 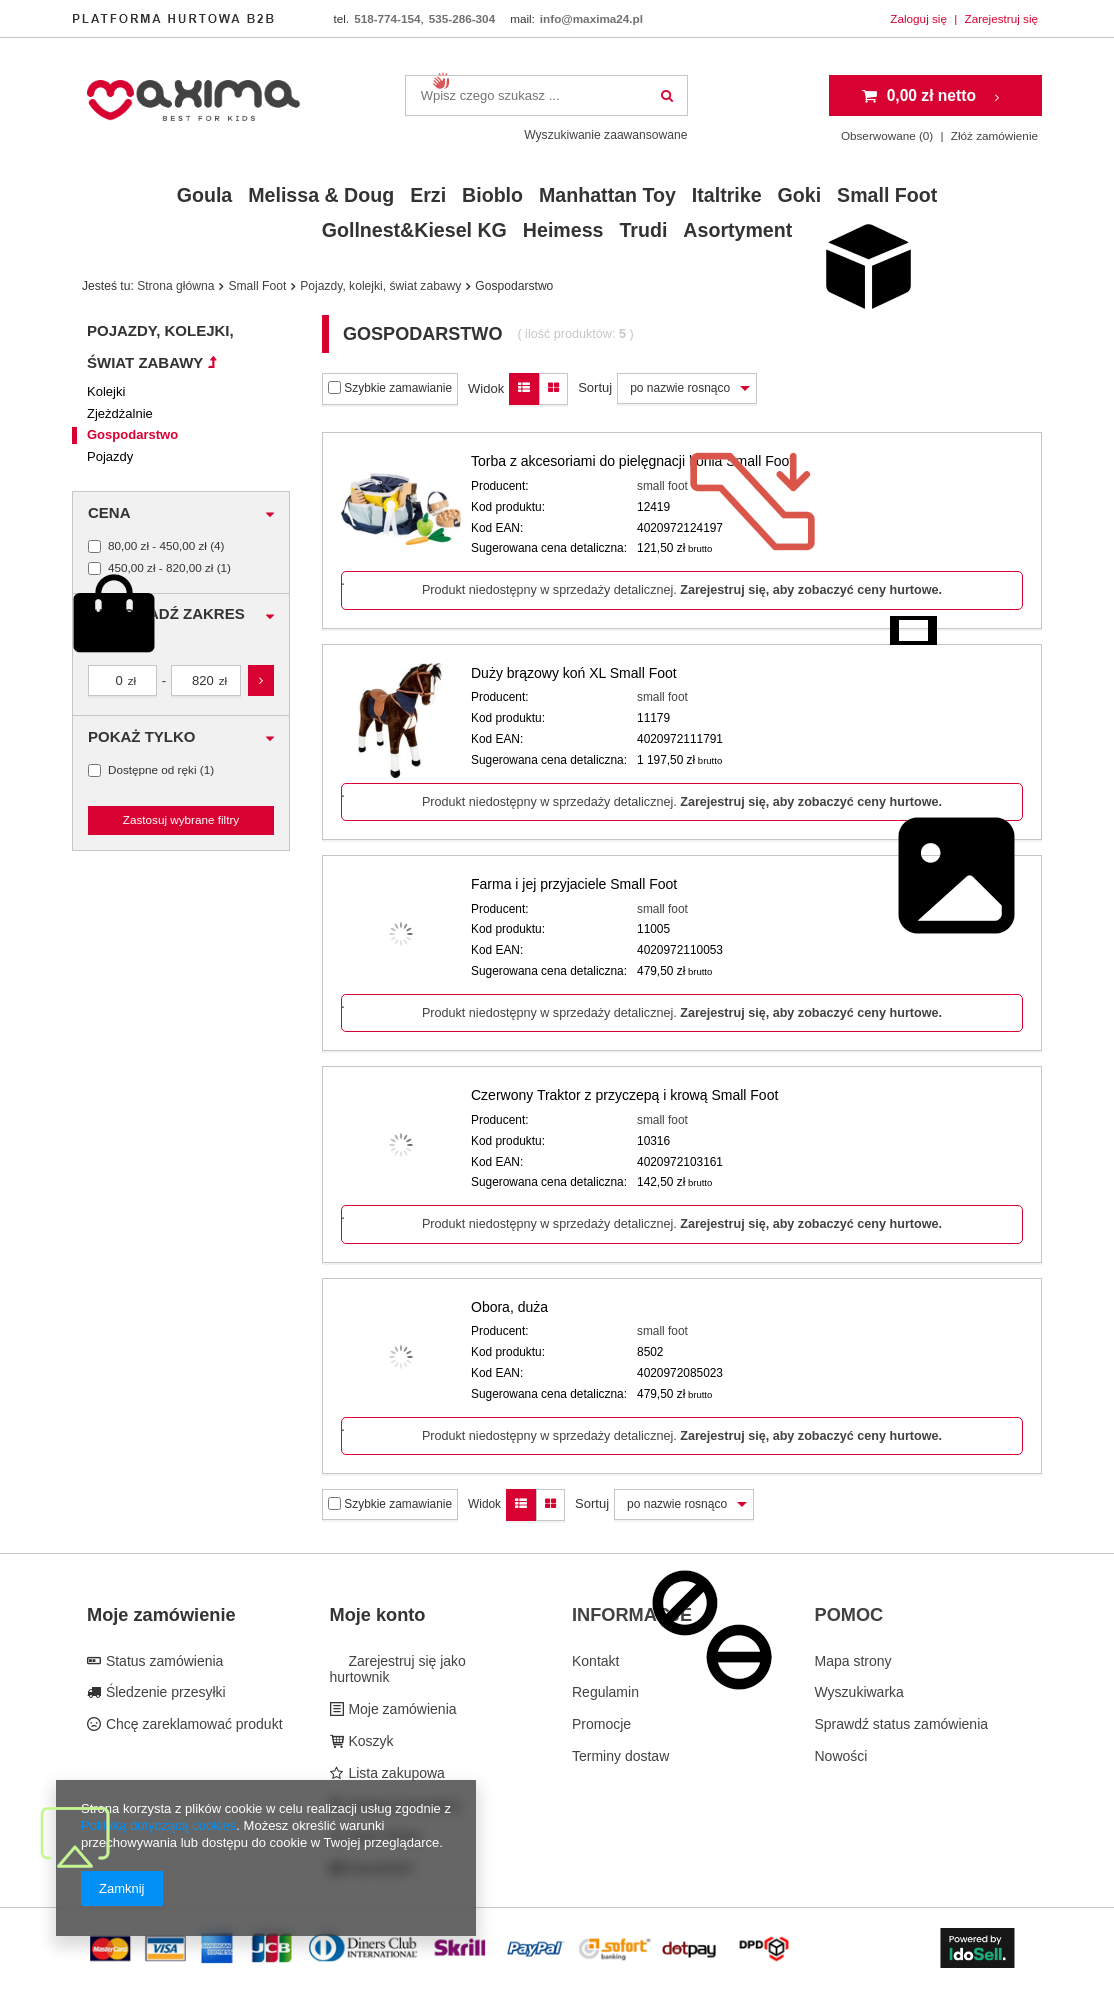 I want to click on switch to landscape orientation mode, so click(x=913, y=630).